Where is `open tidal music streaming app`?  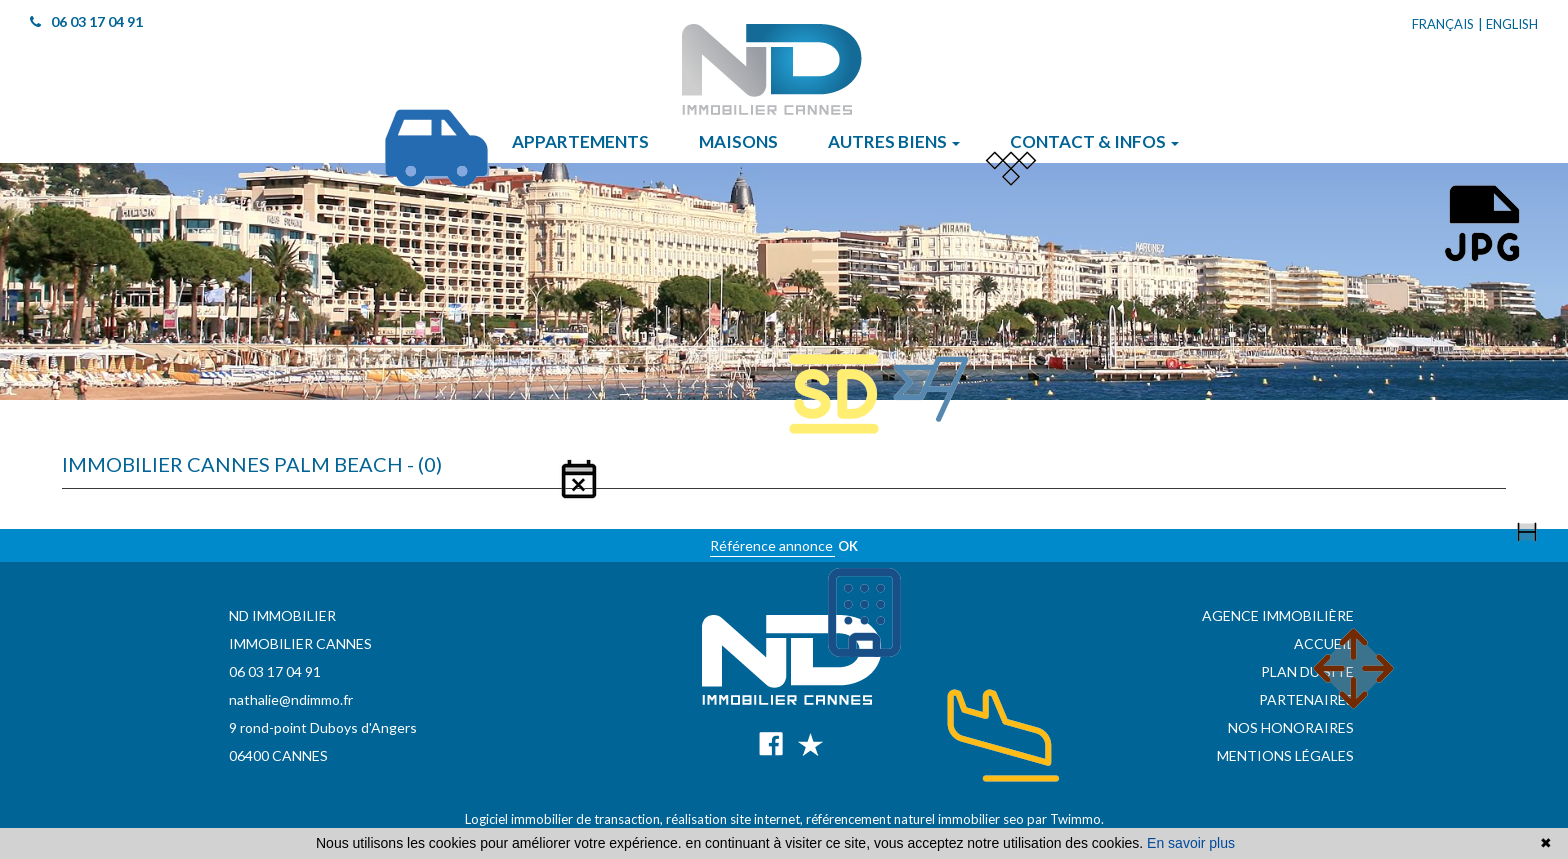
open tidal music streaming app is located at coordinates (1011, 167).